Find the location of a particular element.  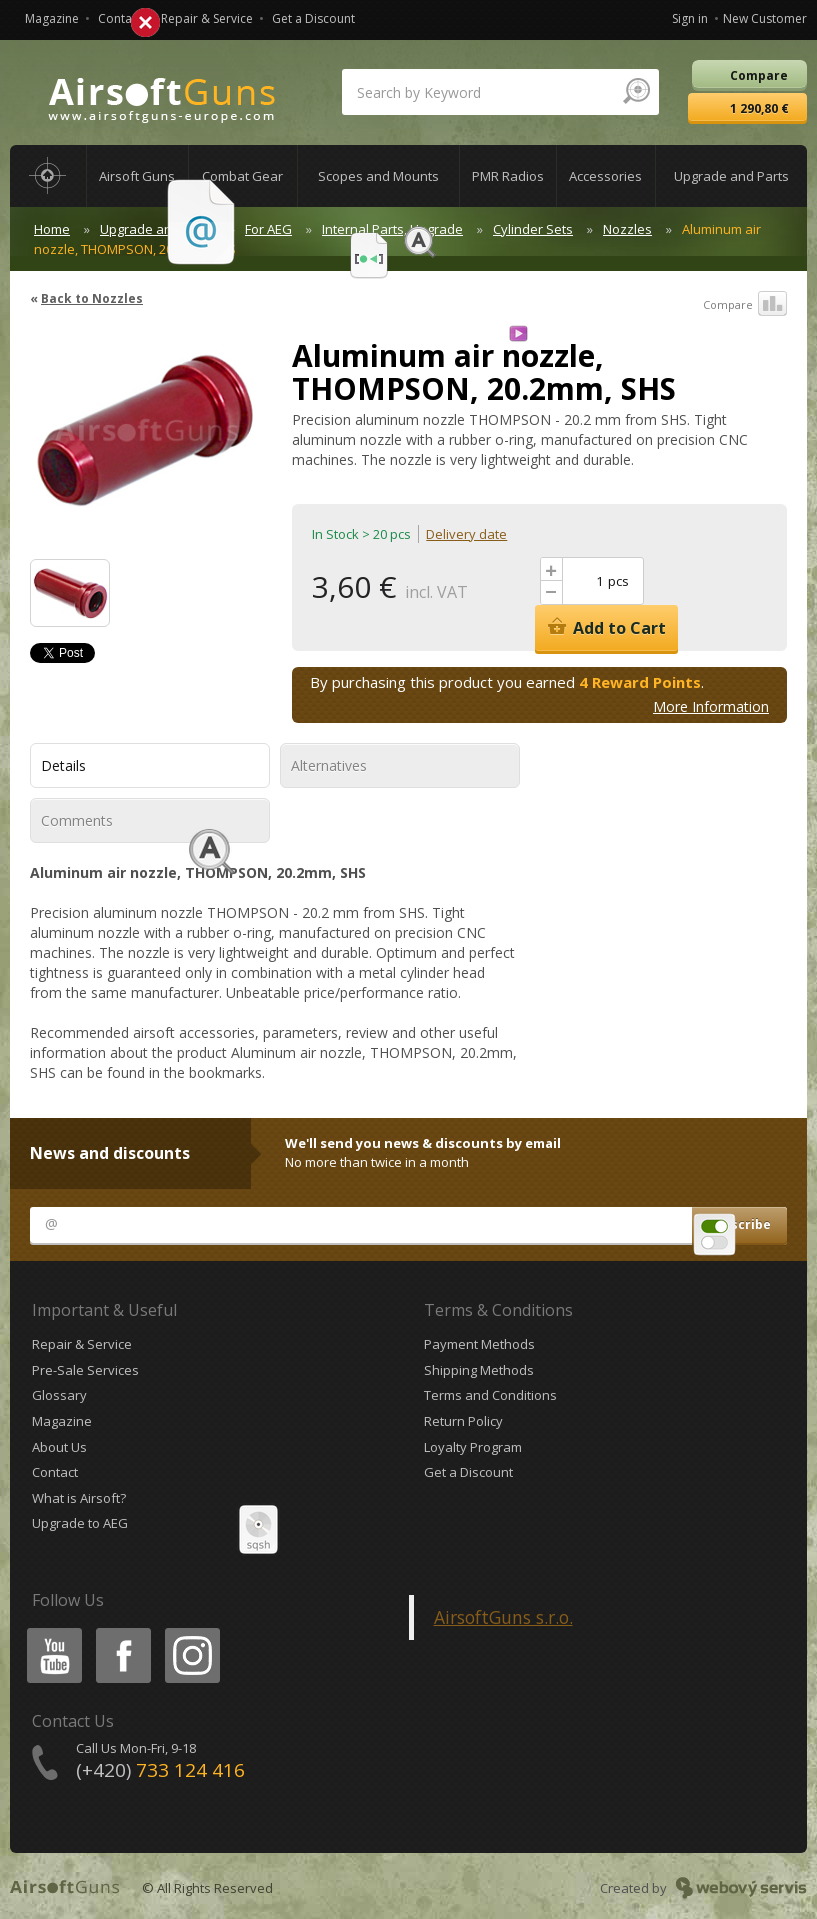

open gnome tweaks settings is located at coordinates (714, 1234).